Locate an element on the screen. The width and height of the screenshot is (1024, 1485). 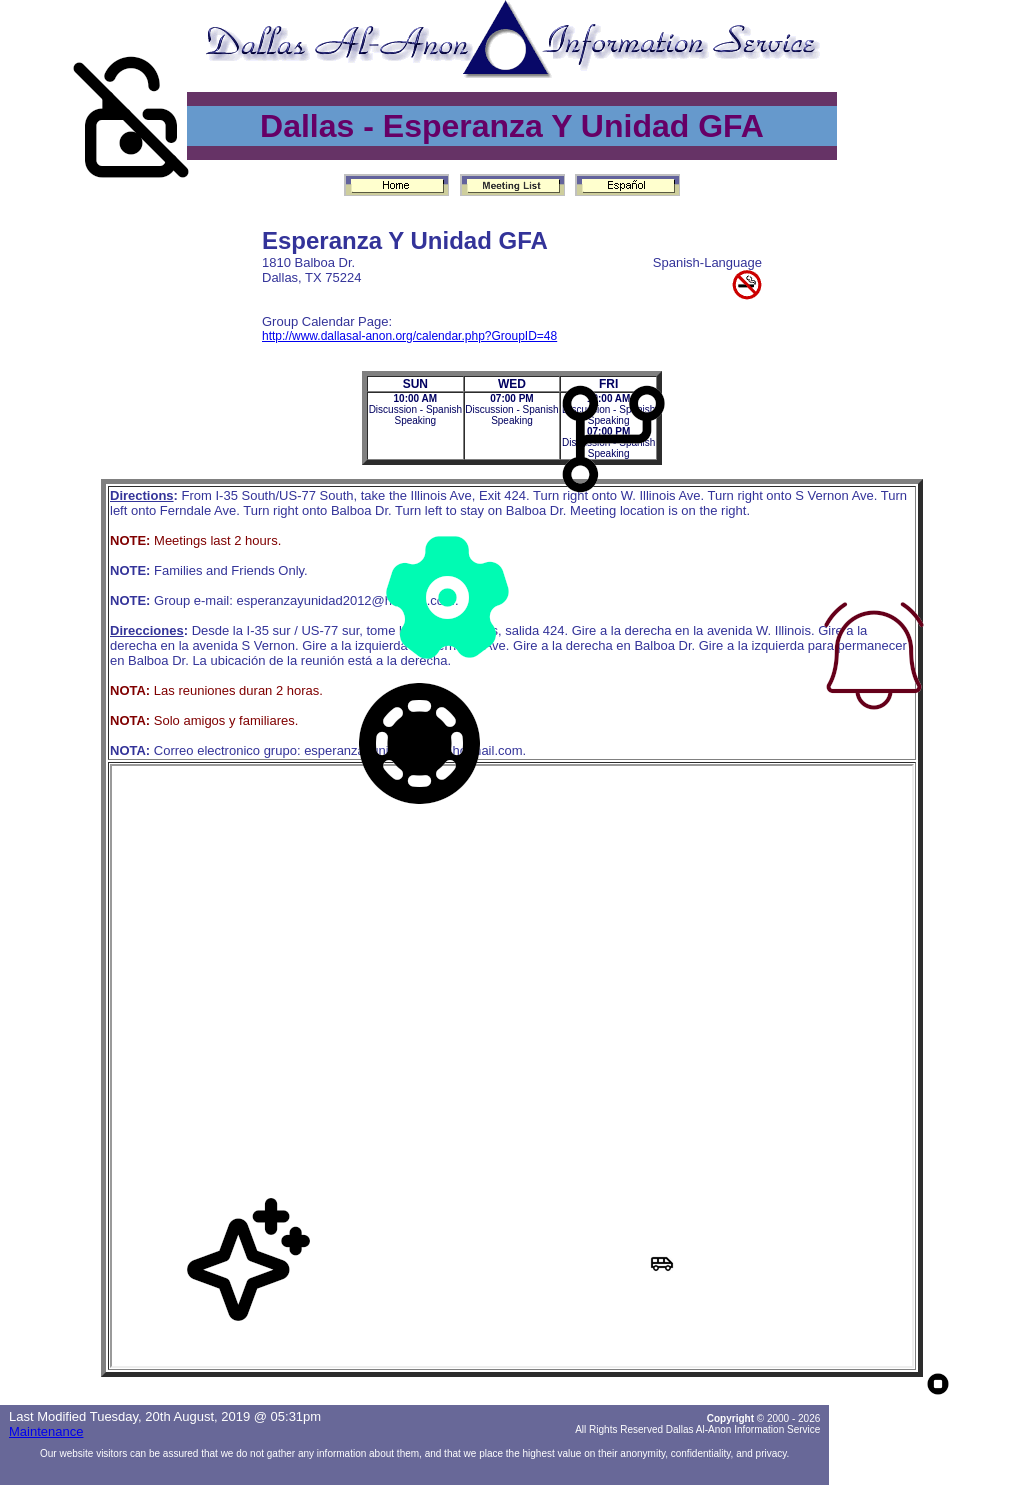
open settings menu is located at coordinates (447, 597).